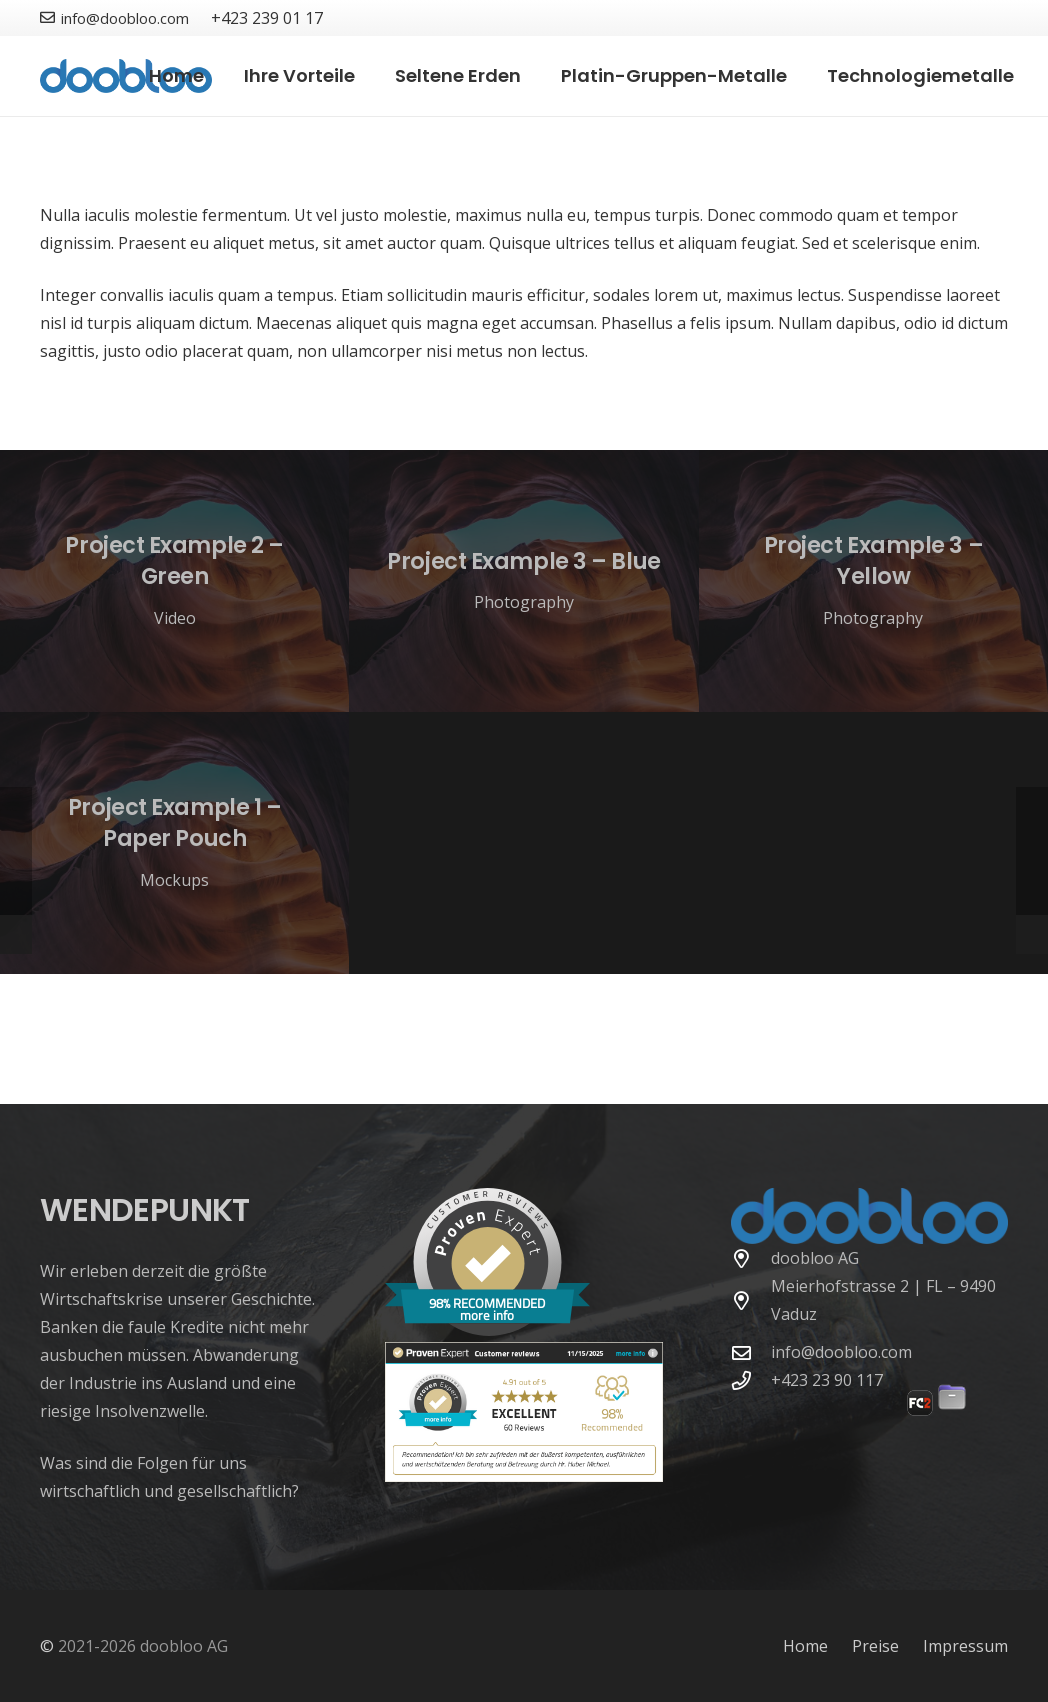 Image resolution: width=1048 pixels, height=1702 pixels. Describe the element at coordinates (952, 1397) in the screenshot. I see `open the file manager` at that location.